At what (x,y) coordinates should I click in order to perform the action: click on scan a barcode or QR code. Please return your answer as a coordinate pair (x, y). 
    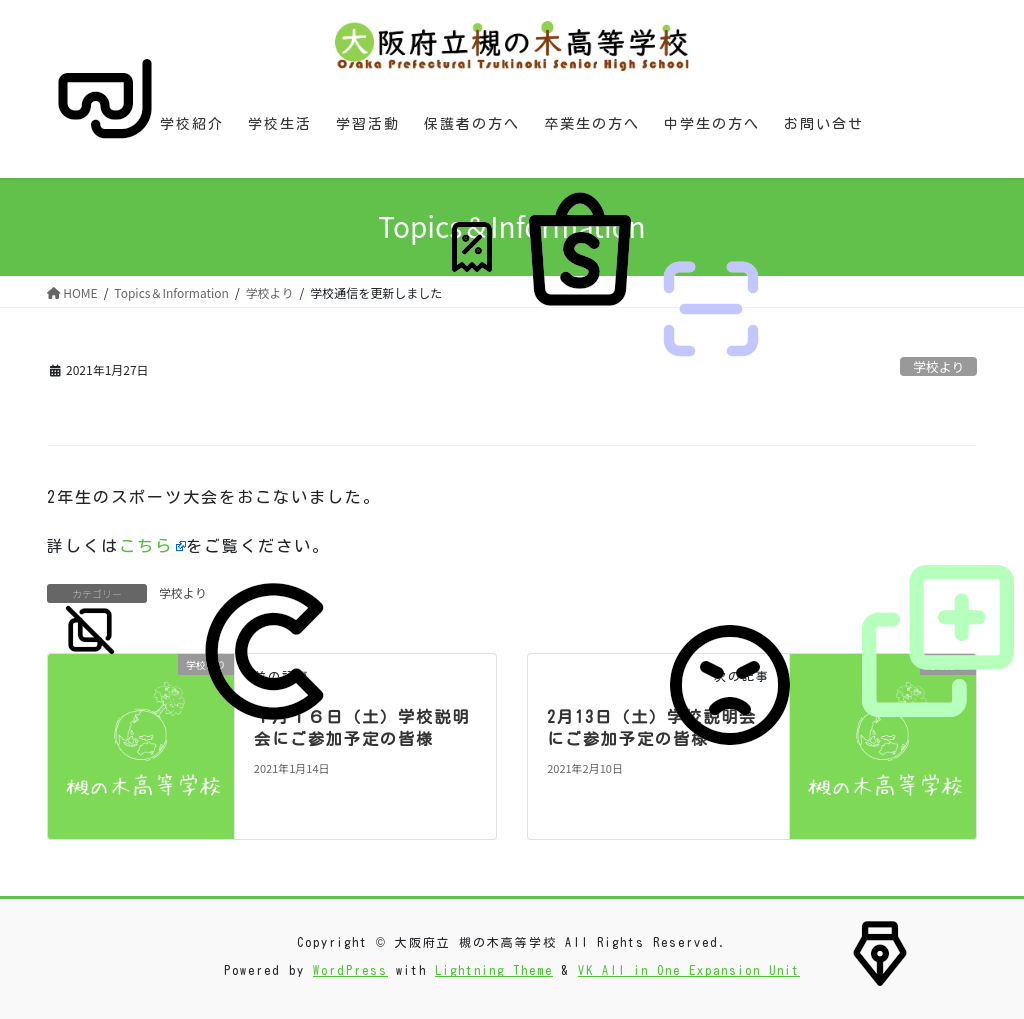
    Looking at the image, I should click on (711, 309).